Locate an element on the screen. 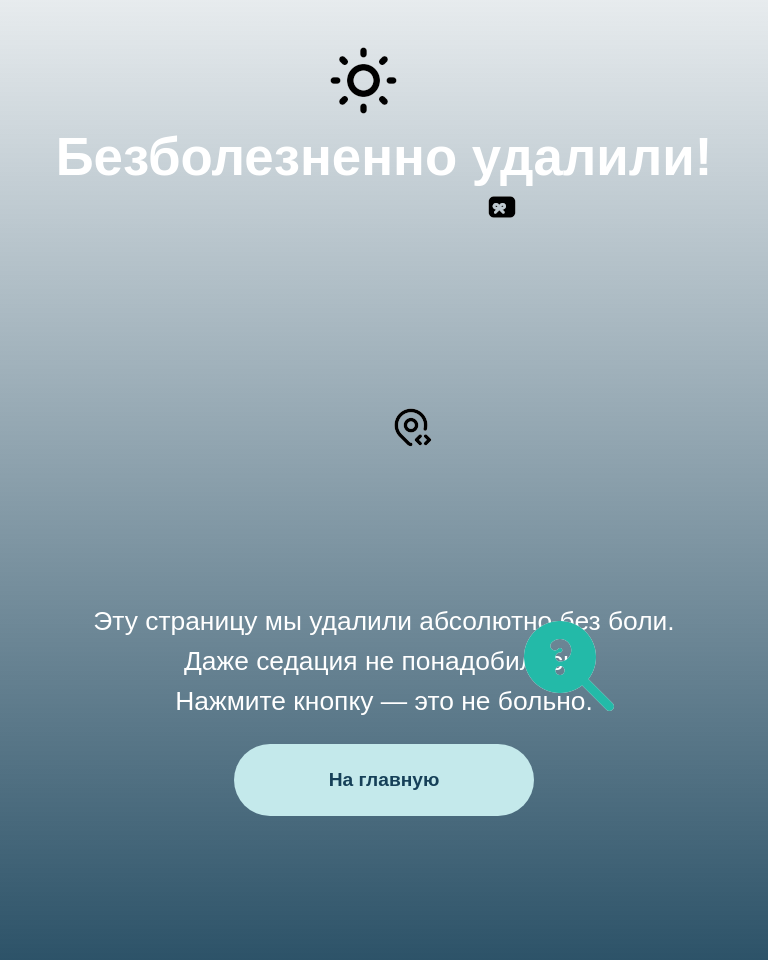 The image size is (768, 960). access your gift card balance is located at coordinates (502, 207).